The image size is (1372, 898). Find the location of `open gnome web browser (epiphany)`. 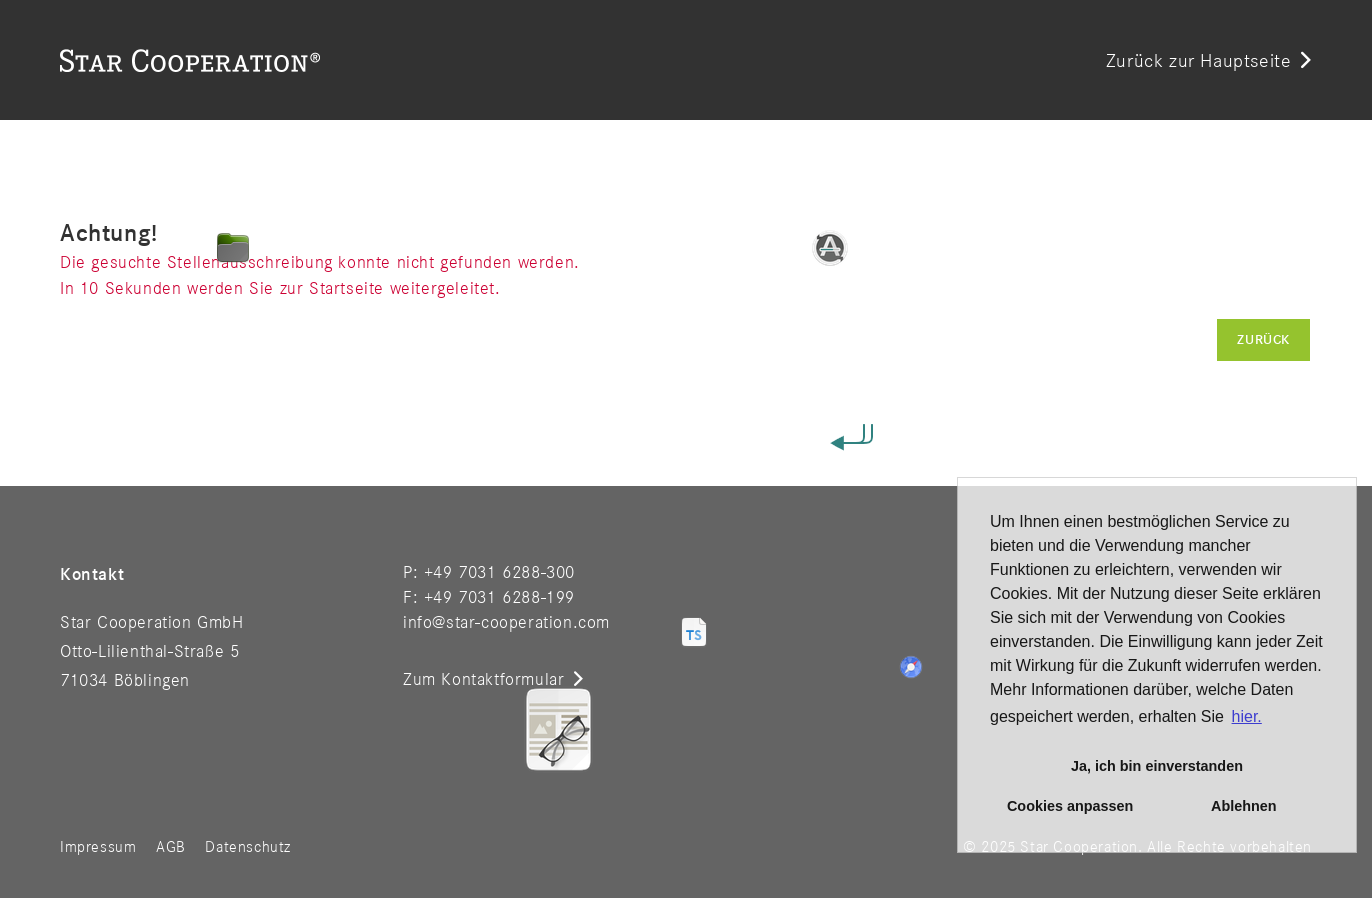

open gnome web browser (epiphany) is located at coordinates (911, 667).